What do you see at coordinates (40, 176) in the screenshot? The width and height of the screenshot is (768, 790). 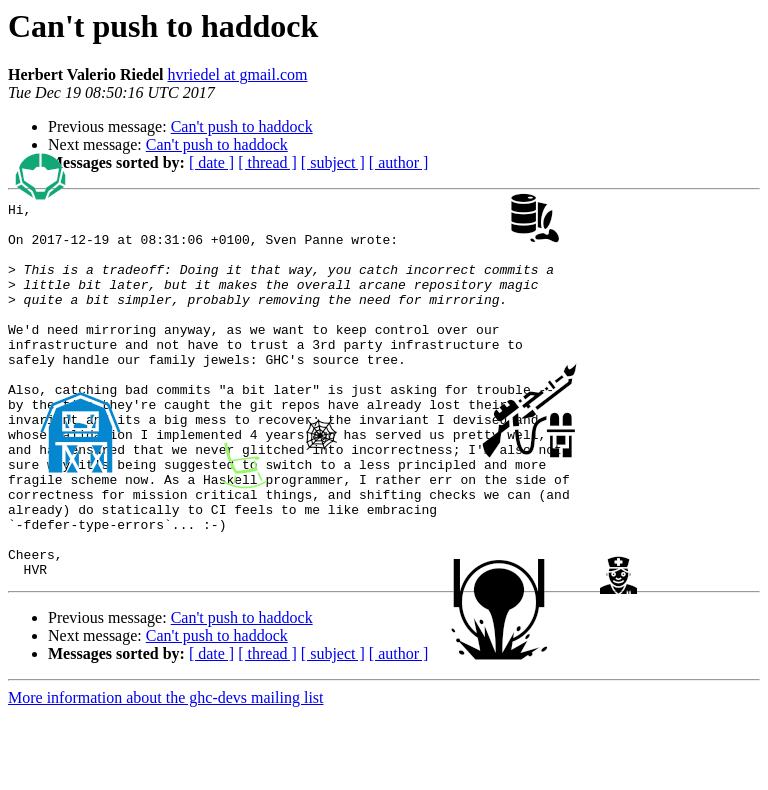 I see `launch Metroid or Samus-themed game content` at bounding box center [40, 176].